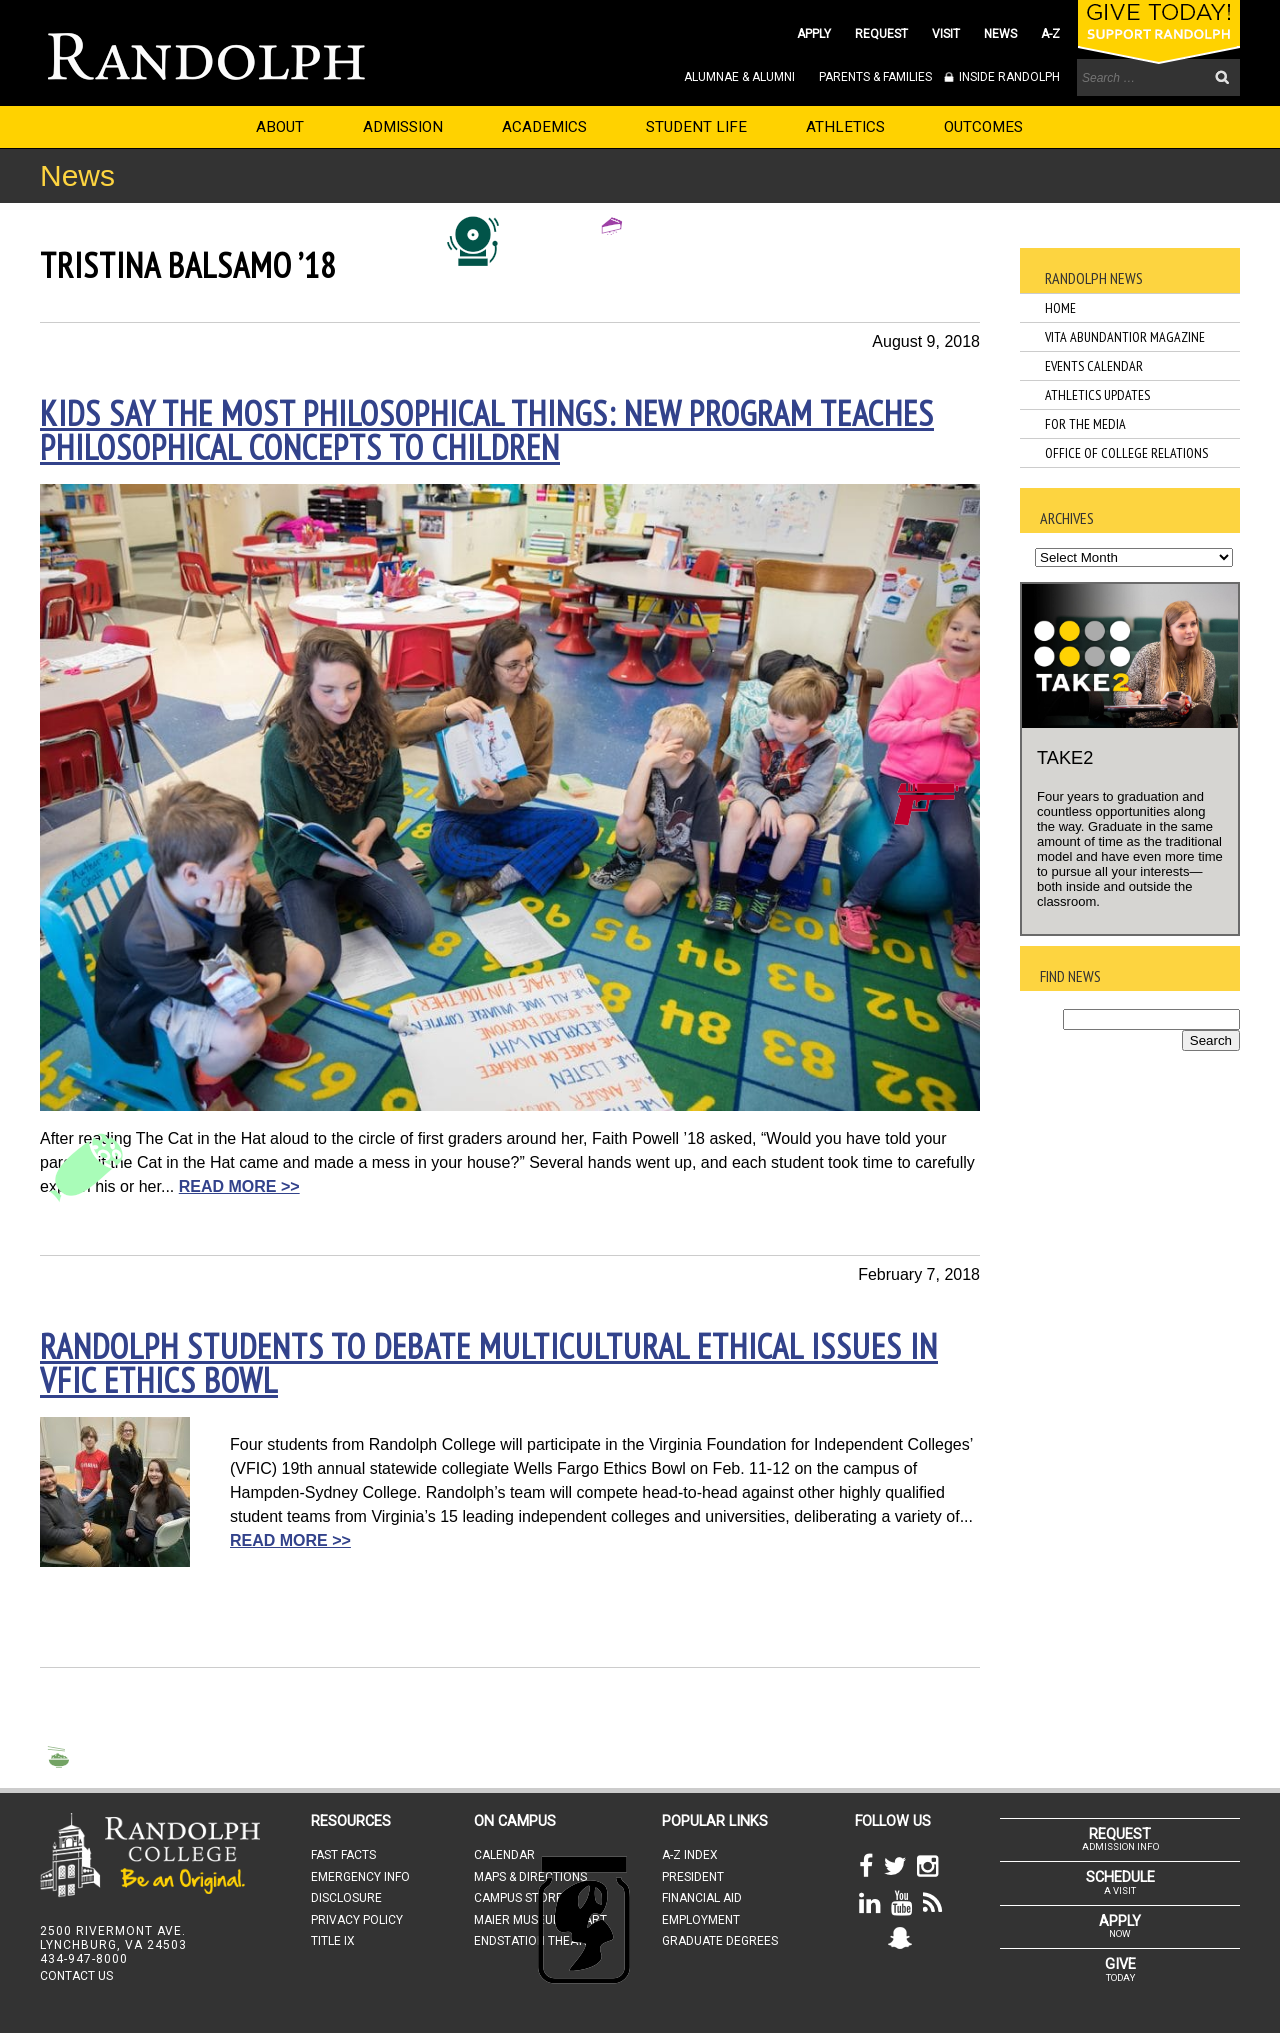 The image size is (1280, 2033). What do you see at coordinates (612, 225) in the screenshot?
I see `view a portion of data in a chart` at bounding box center [612, 225].